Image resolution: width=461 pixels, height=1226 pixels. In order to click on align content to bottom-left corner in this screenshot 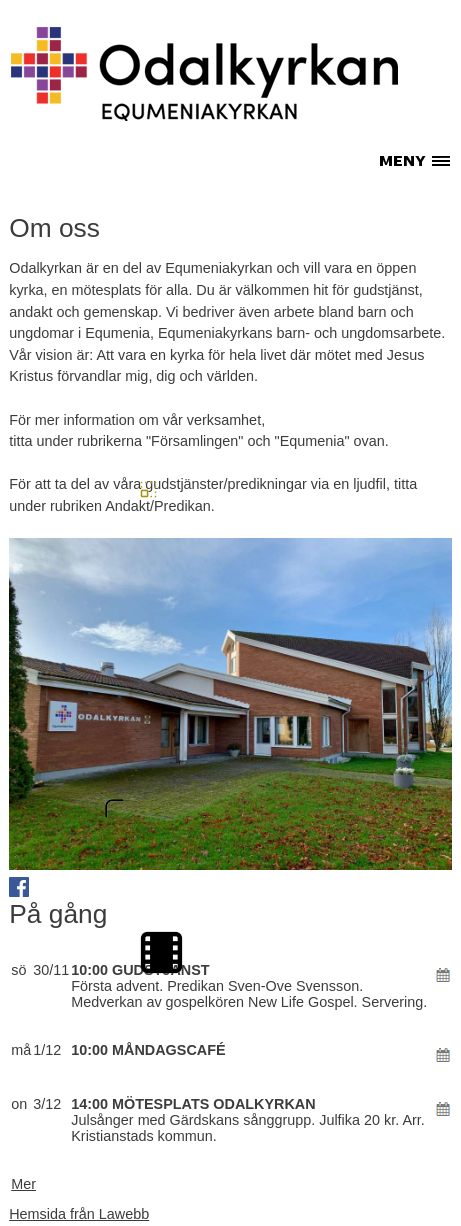, I will do `click(148, 489)`.